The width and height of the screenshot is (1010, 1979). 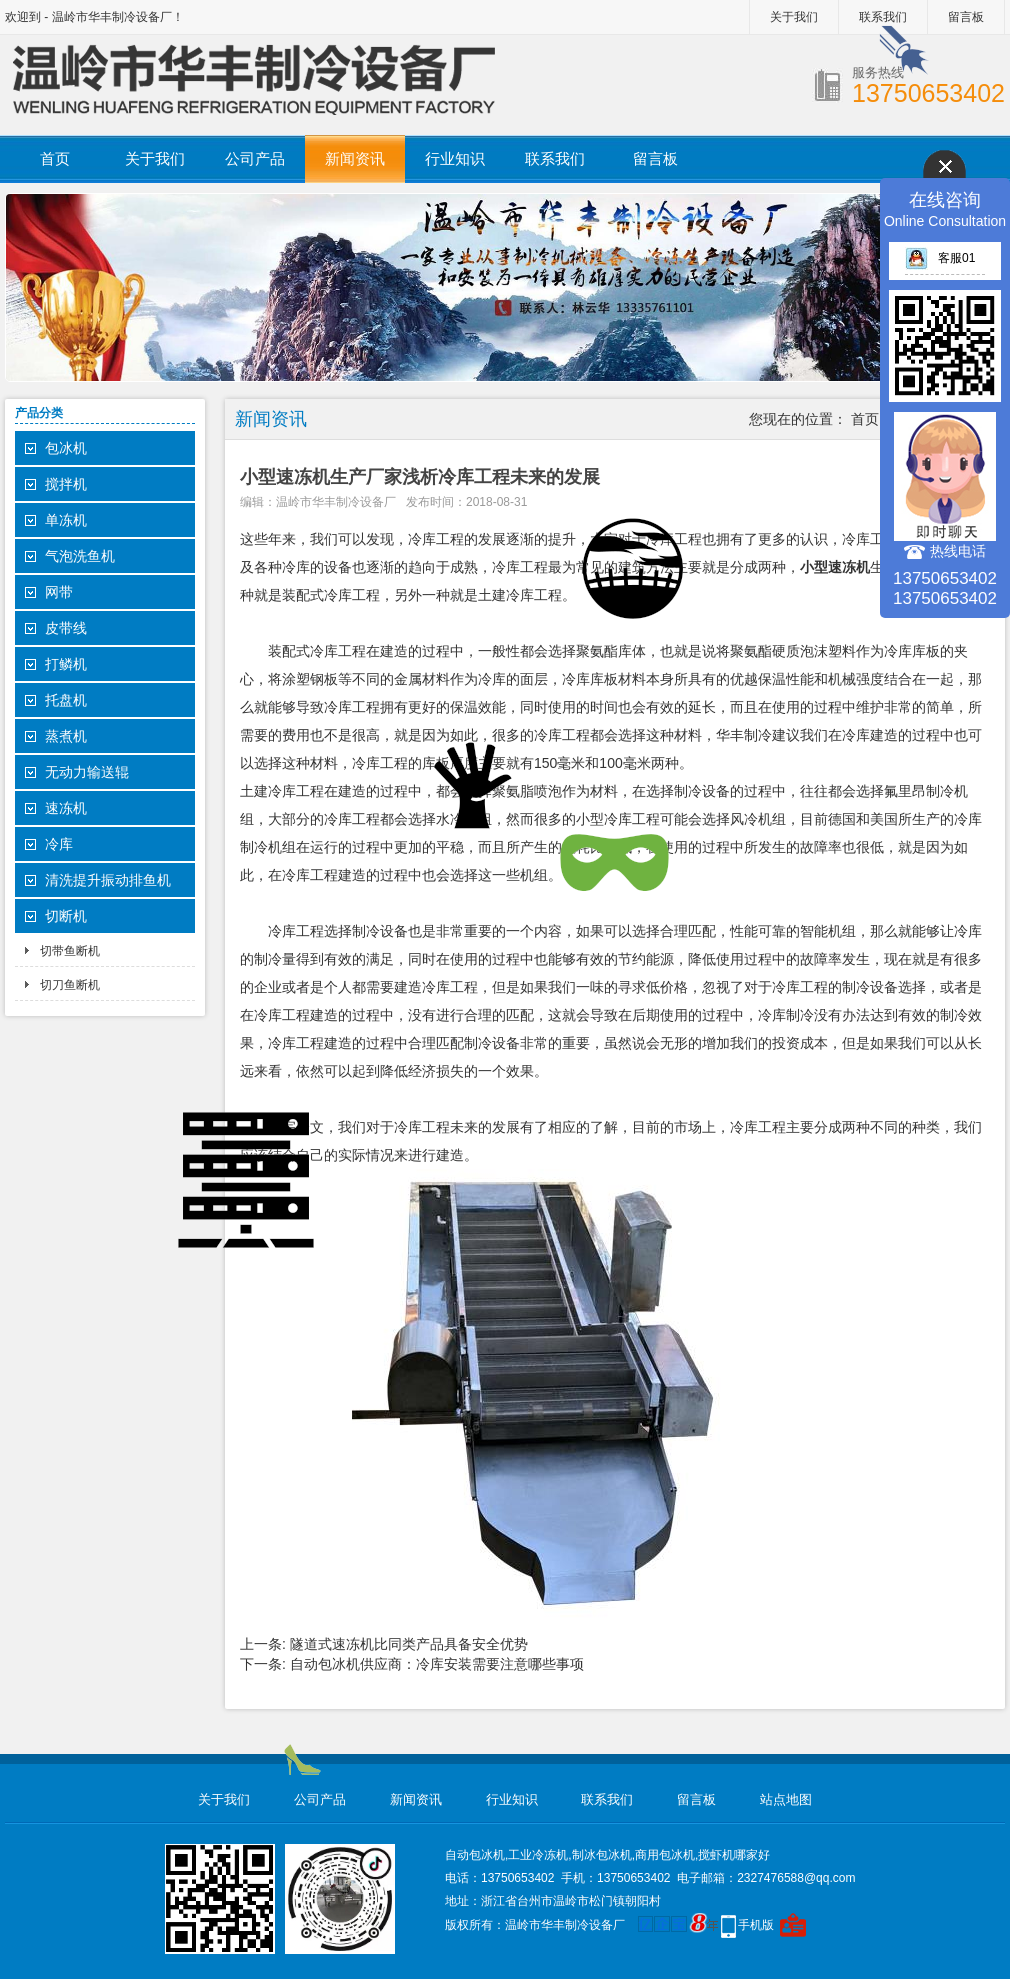 What do you see at coordinates (614, 864) in the screenshot?
I see `enable incognito or private browsing mode` at bounding box center [614, 864].